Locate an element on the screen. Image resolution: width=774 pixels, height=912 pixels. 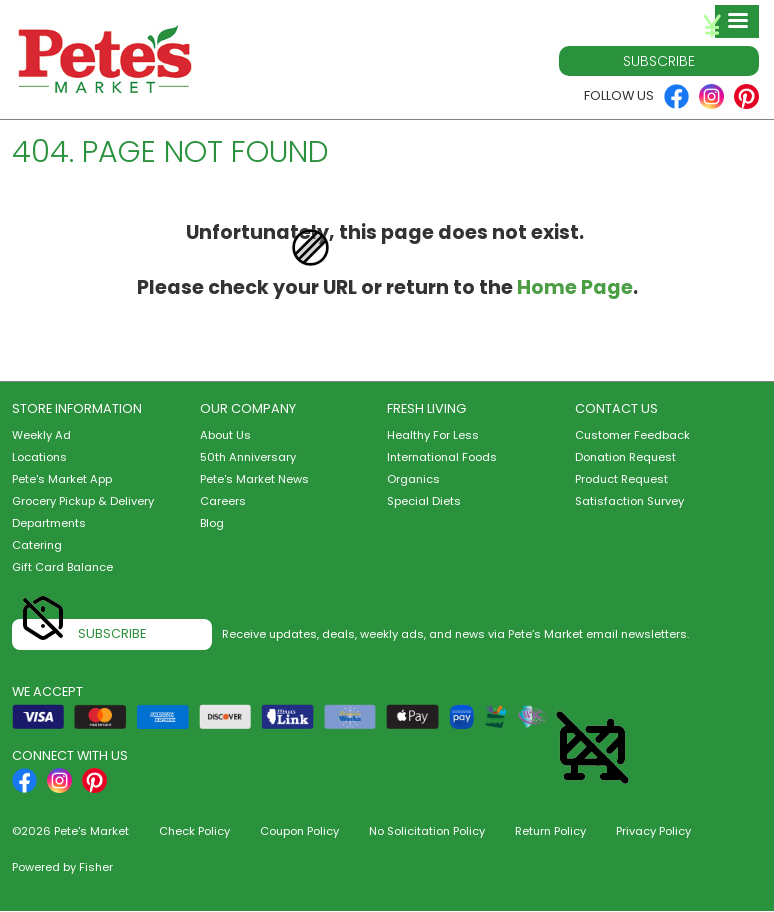
select Japanese yen as currency is located at coordinates (712, 26).